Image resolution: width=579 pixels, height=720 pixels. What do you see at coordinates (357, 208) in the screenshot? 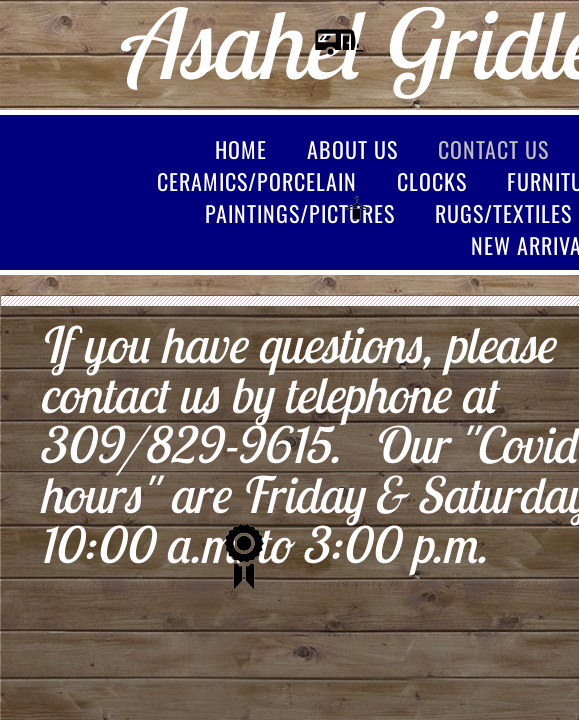
I see `browse clothing or wardrobe items` at bounding box center [357, 208].